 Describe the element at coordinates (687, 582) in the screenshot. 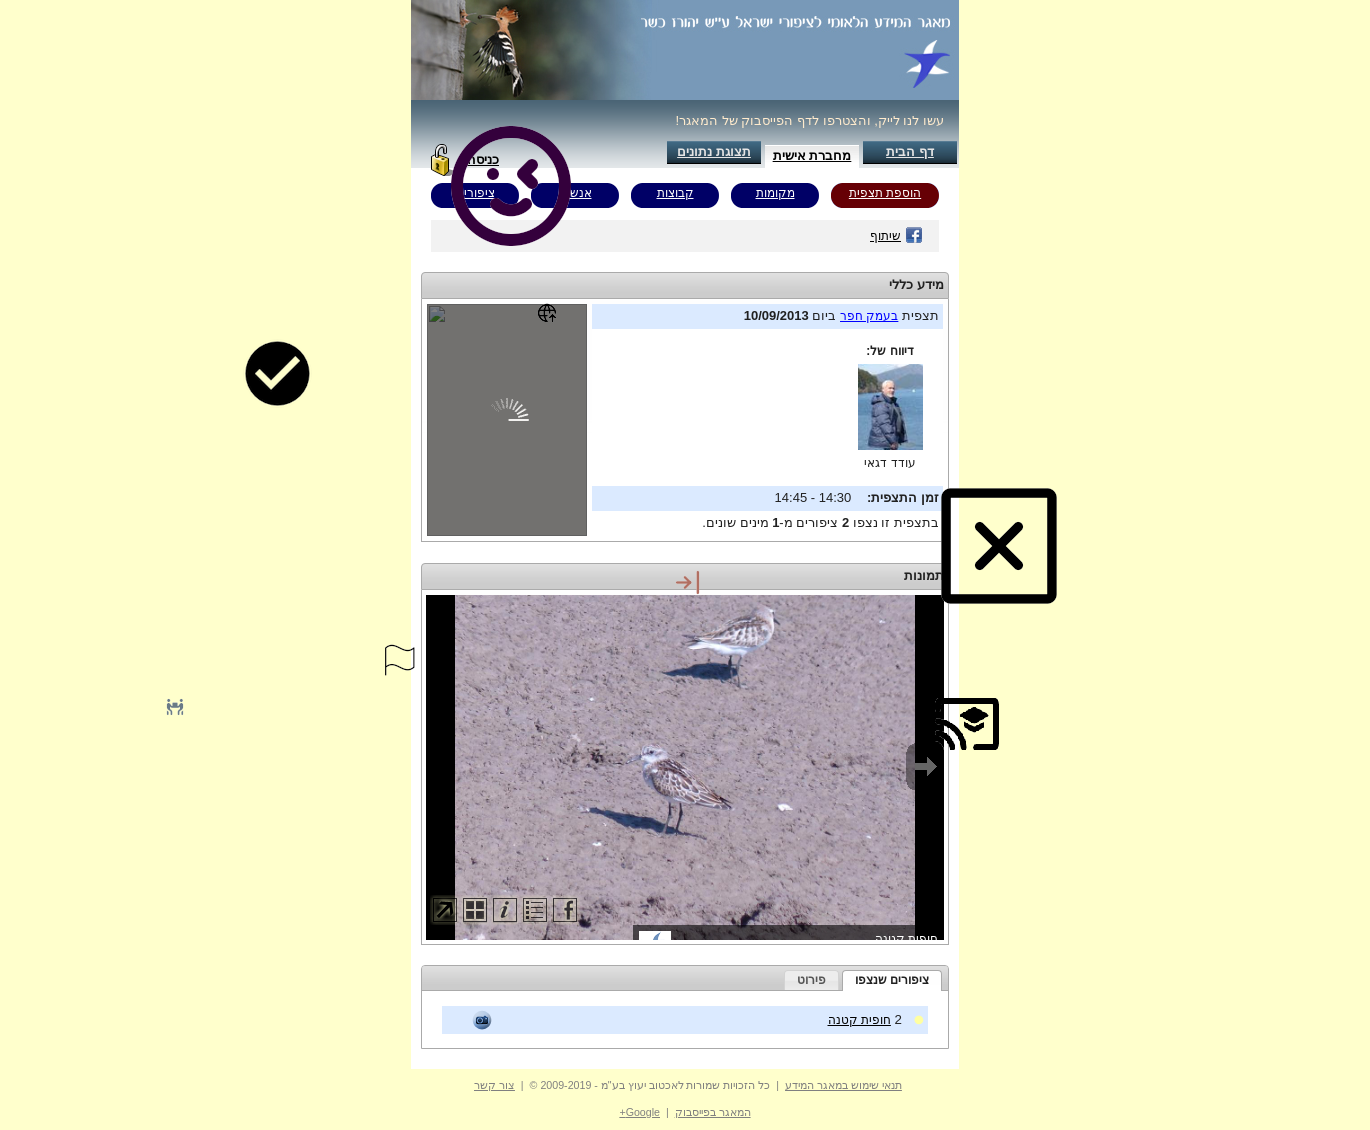

I see `collapse sidebar or panel to the right` at that location.